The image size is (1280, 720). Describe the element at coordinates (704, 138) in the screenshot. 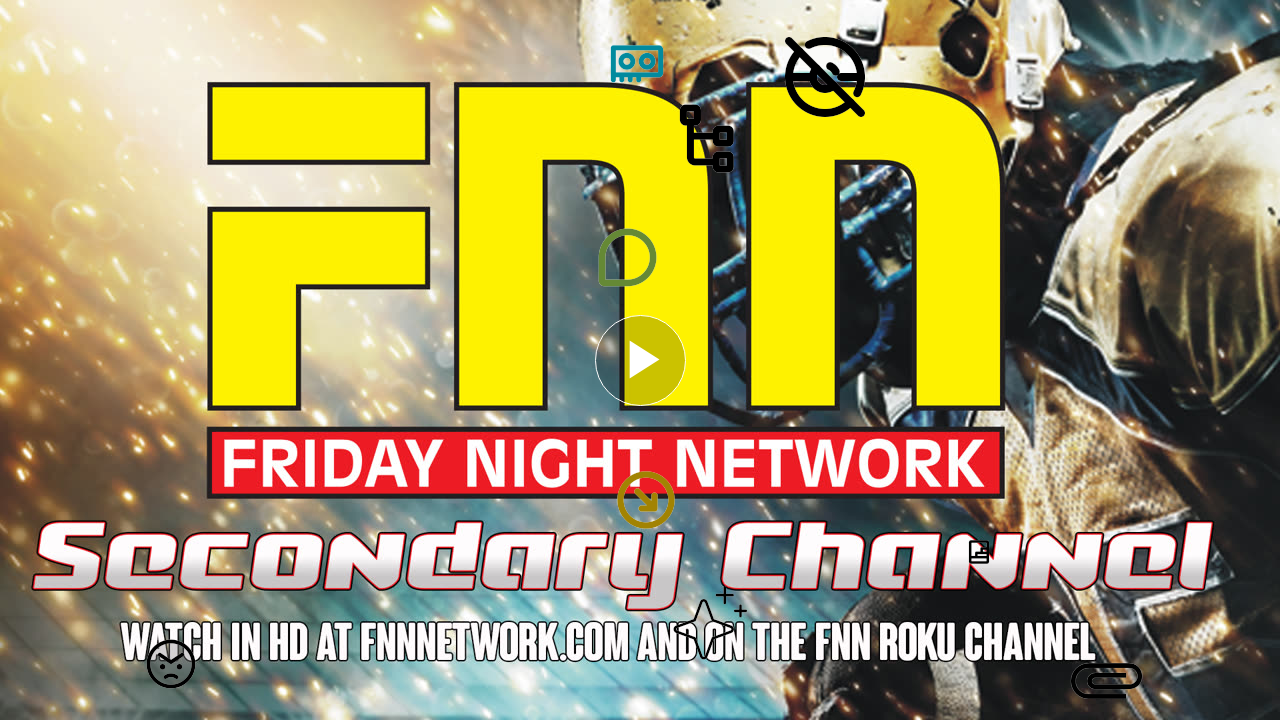

I see `view hierarchical file or folder structure` at that location.